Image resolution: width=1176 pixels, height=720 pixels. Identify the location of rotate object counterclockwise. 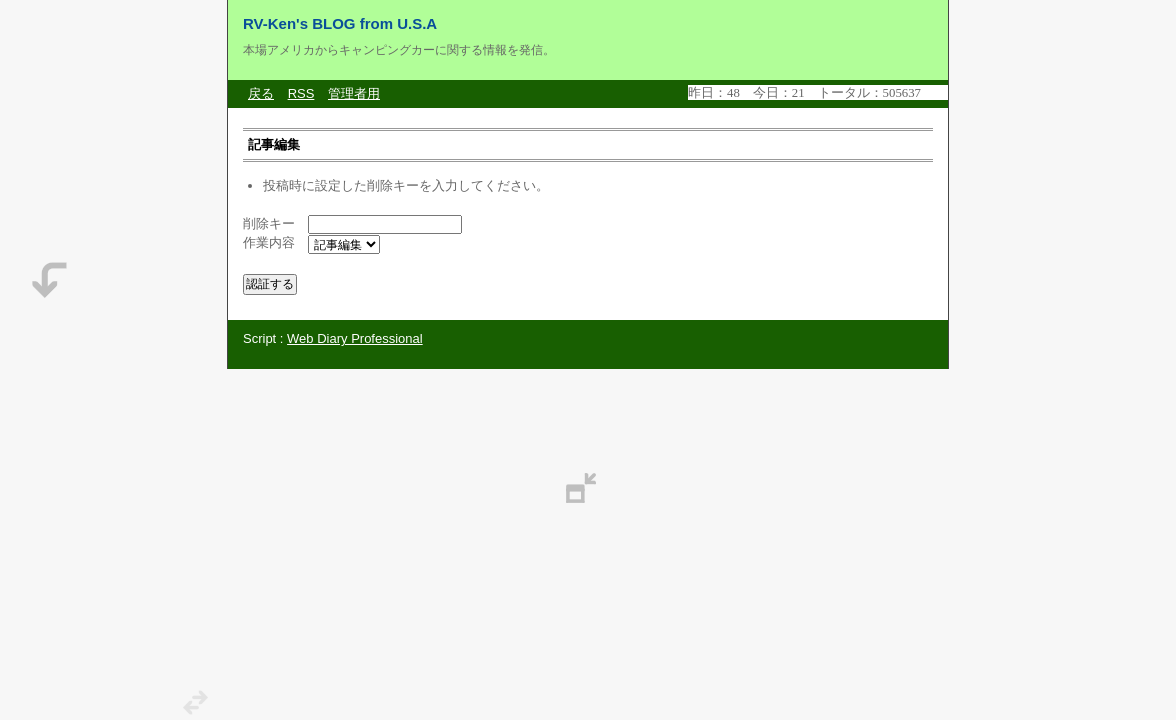
(51, 278).